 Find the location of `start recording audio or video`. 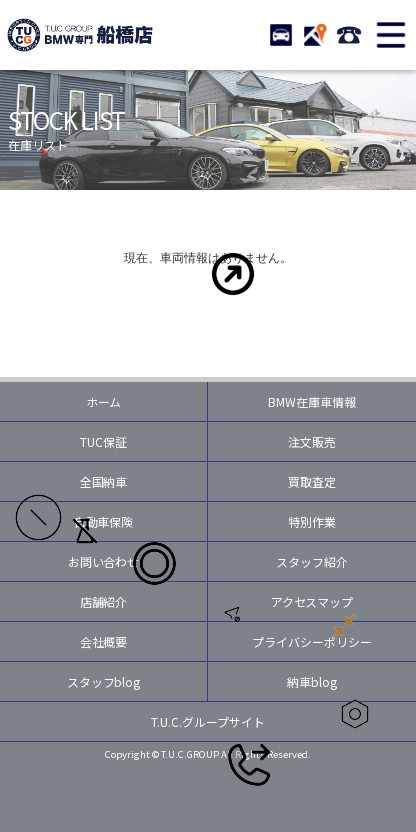

start recording audio or video is located at coordinates (154, 563).